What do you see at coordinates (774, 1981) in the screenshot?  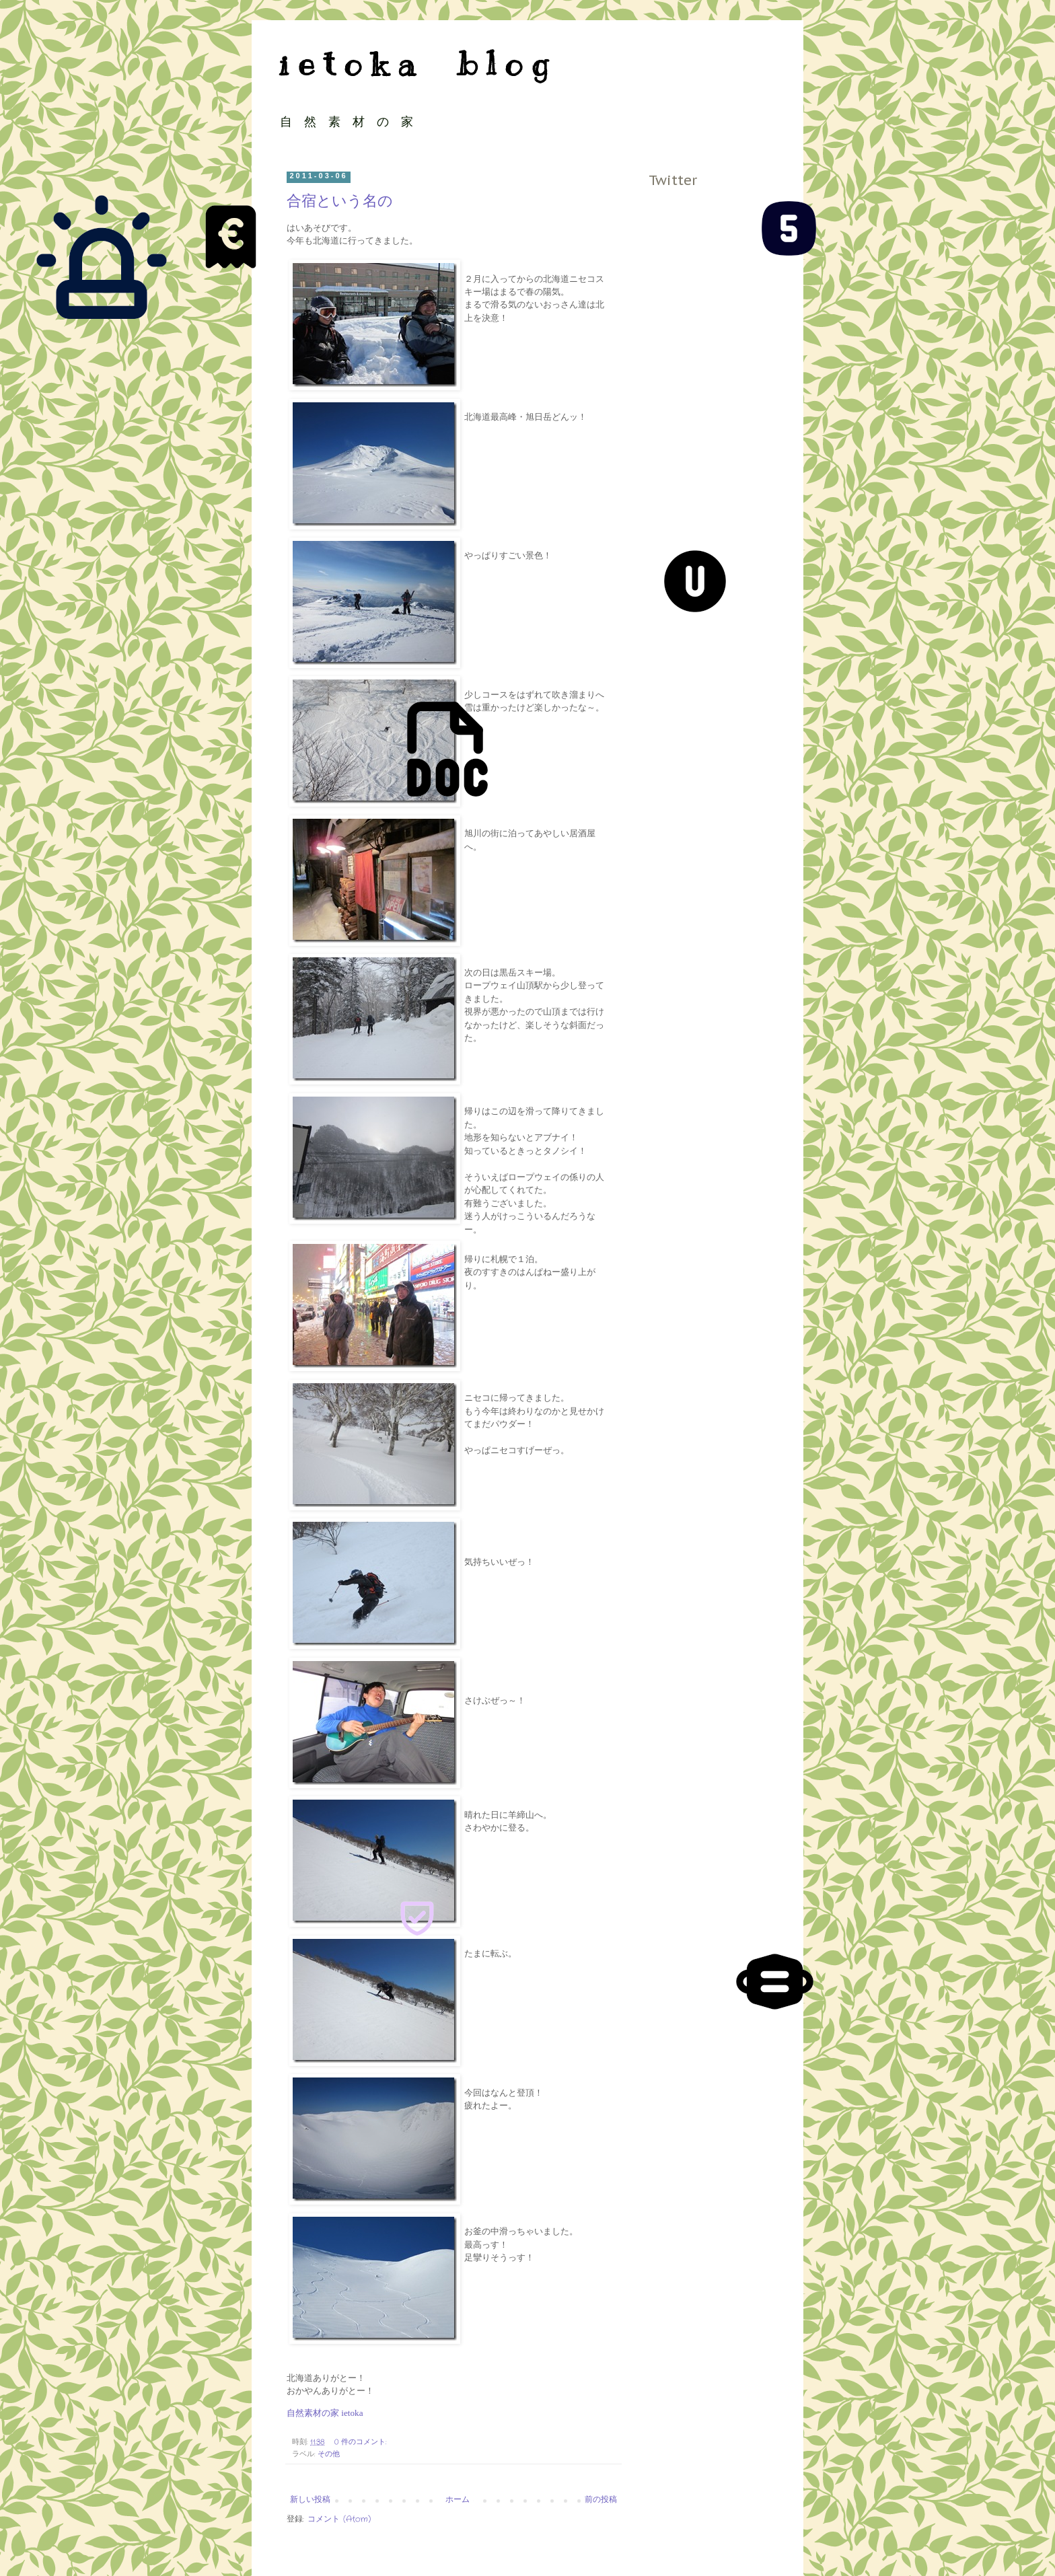 I see `indicates mask required or health safety area` at bounding box center [774, 1981].